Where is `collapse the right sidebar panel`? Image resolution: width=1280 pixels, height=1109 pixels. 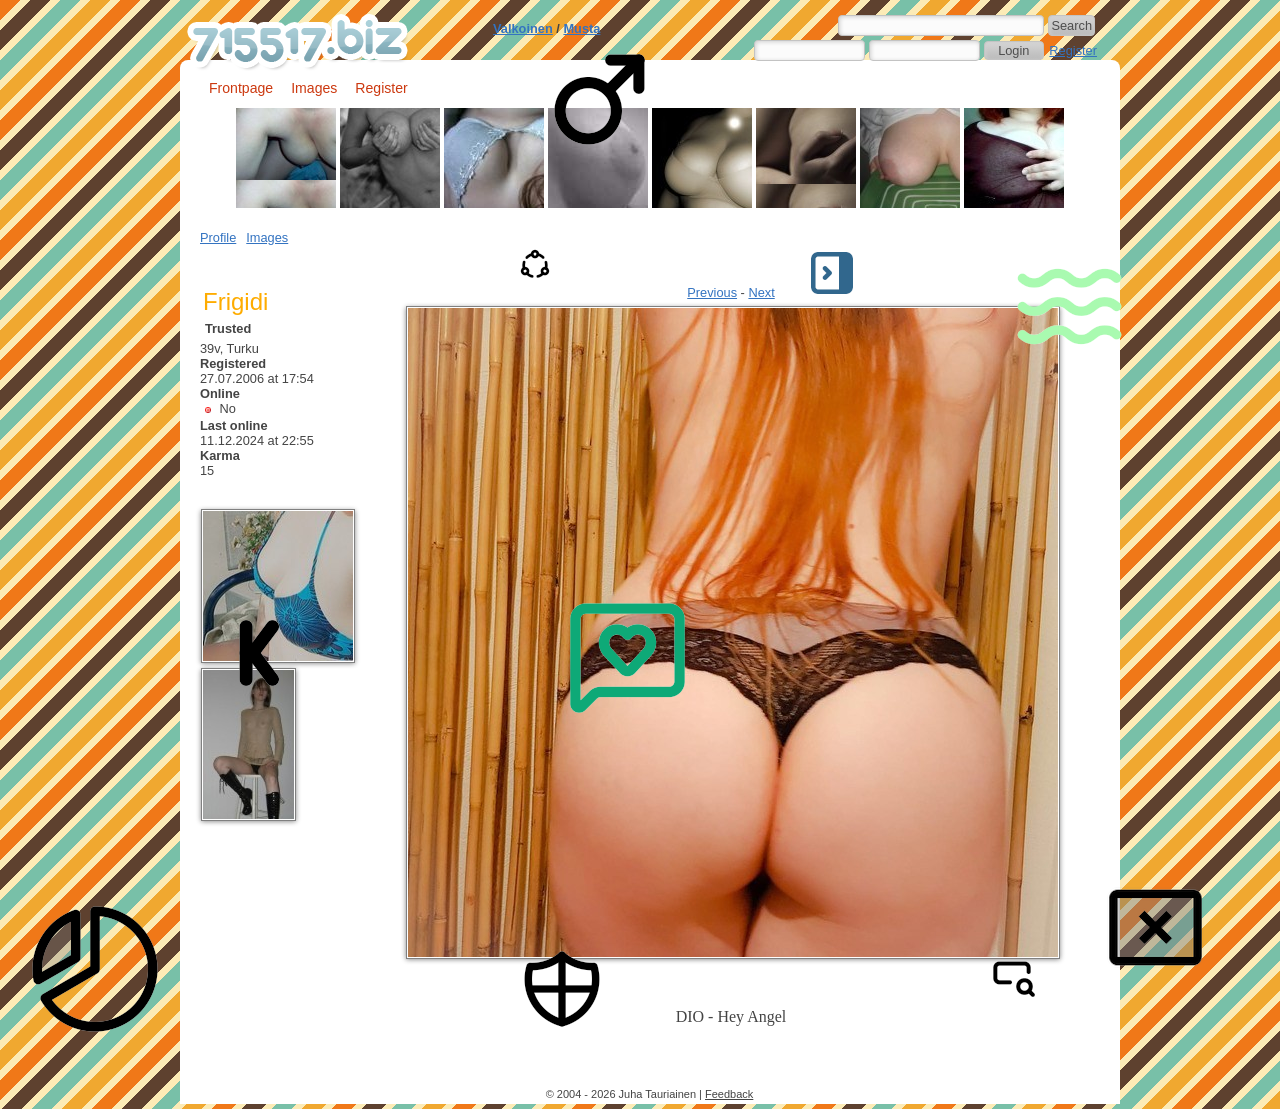
collapse the right sidebar panel is located at coordinates (832, 273).